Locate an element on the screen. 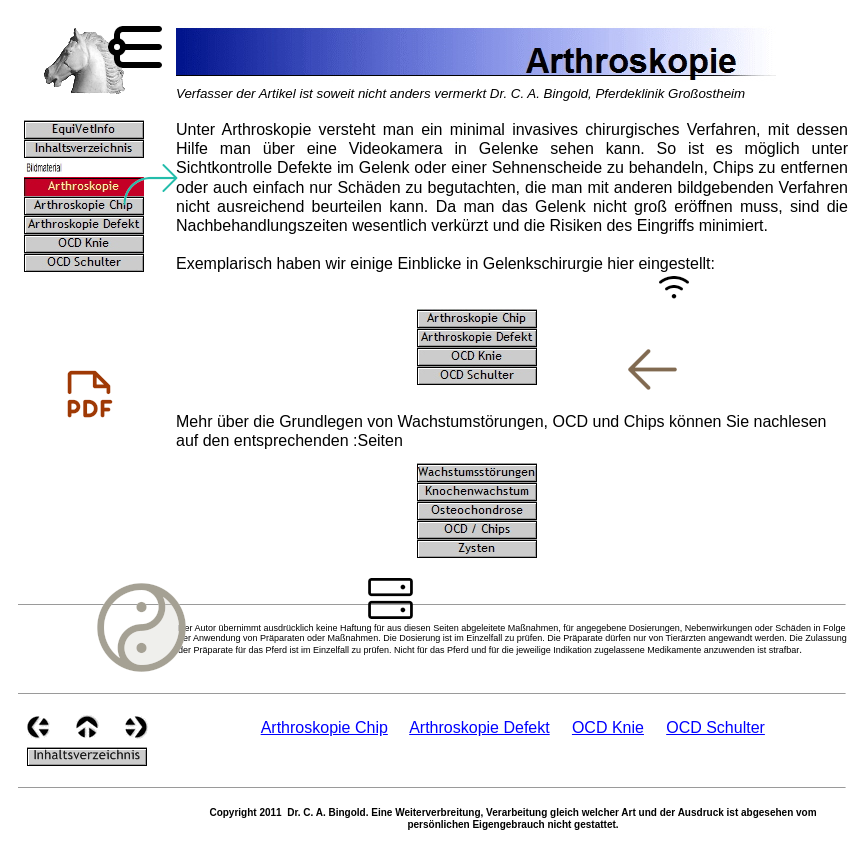 The image size is (848, 850). share or forward content is located at coordinates (150, 184).